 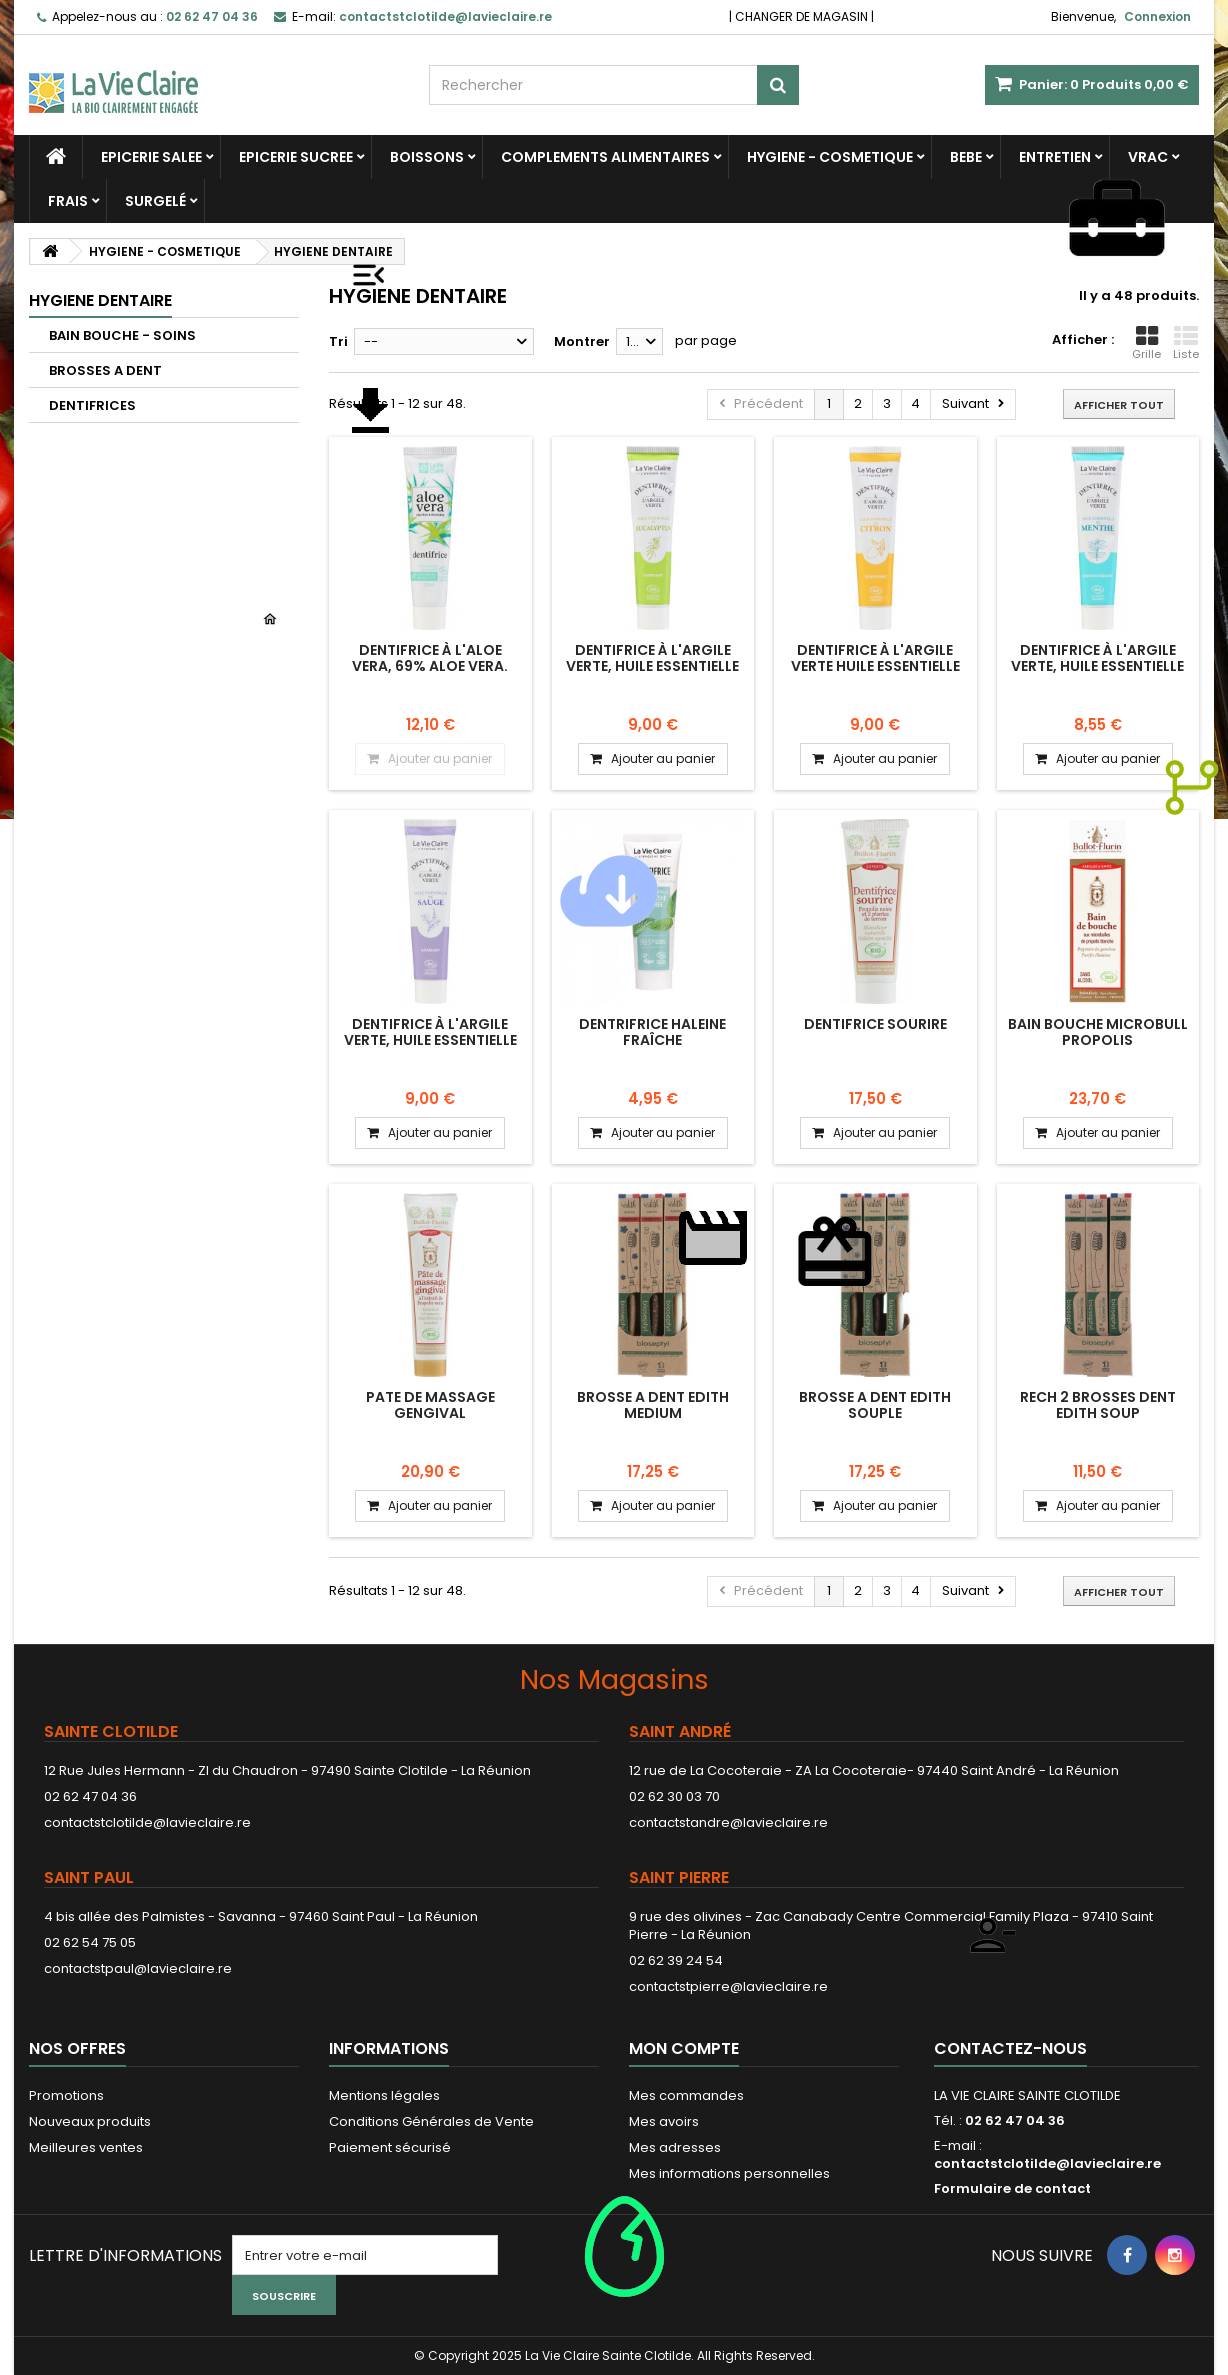 I want to click on indicates a cracked or broken item, so click(x=624, y=2246).